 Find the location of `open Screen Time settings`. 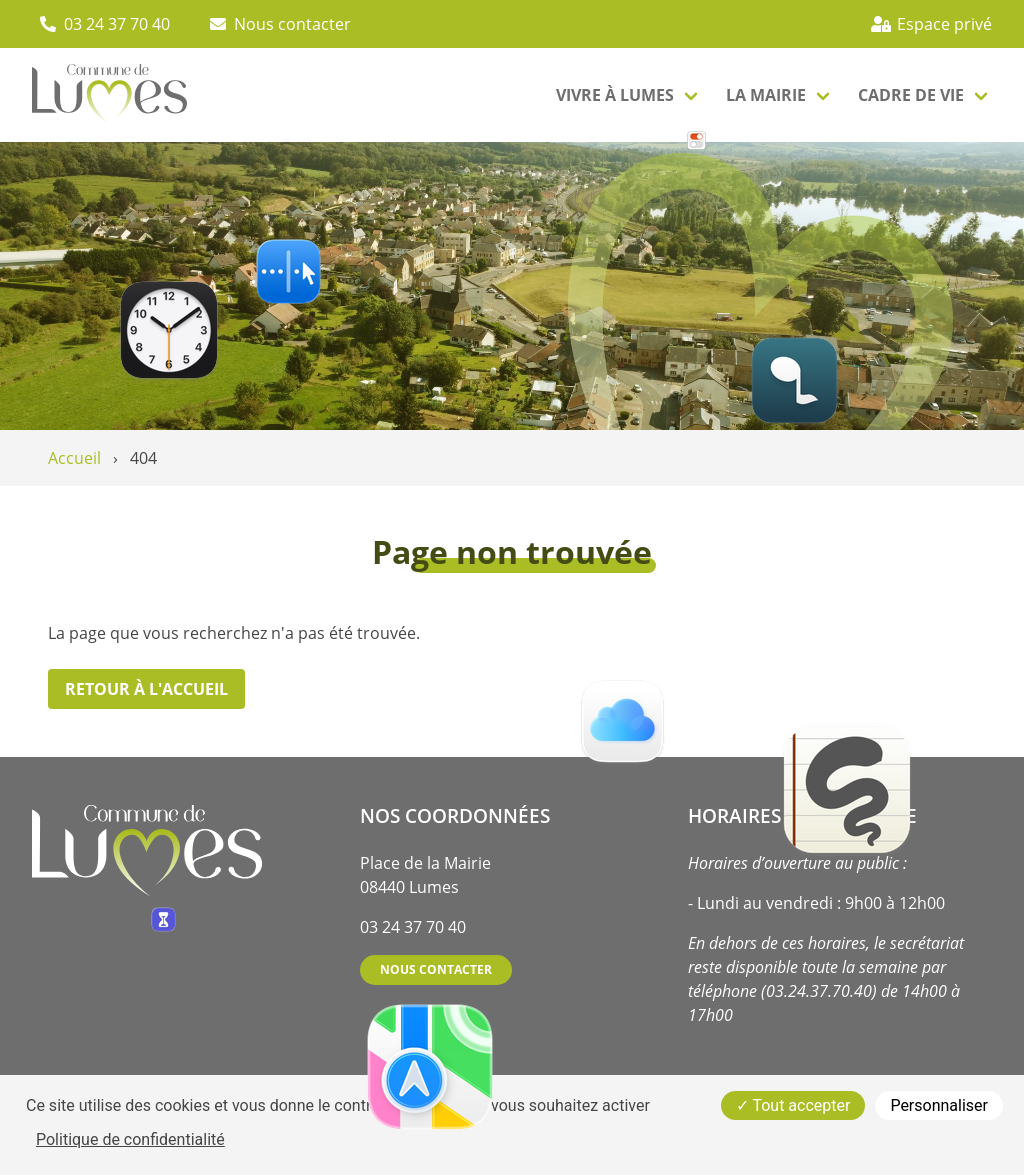

open Screen Time settings is located at coordinates (163, 919).